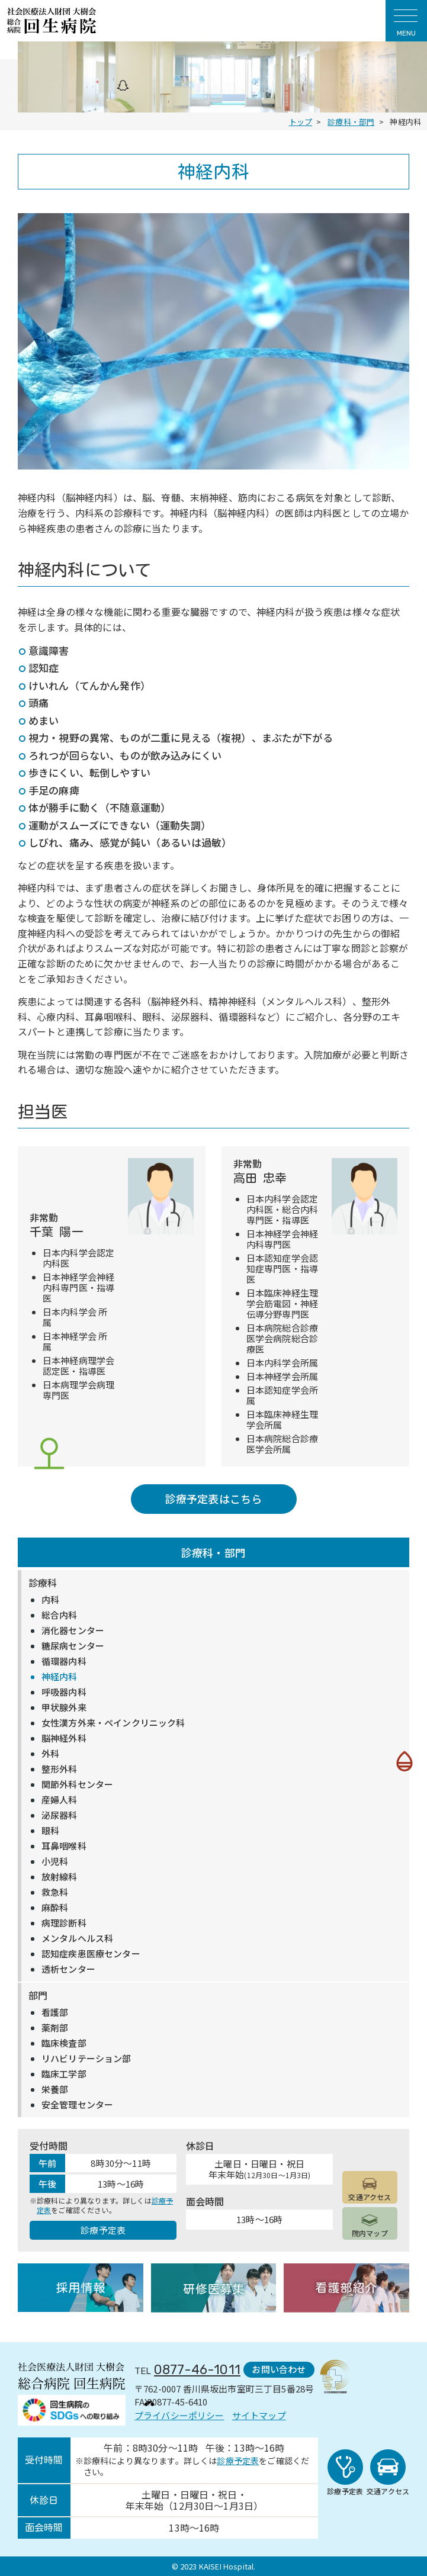  What do you see at coordinates (49, 1454) in the screenshot?
I see `mark a location on the map` at bounding box center [49, 1454].